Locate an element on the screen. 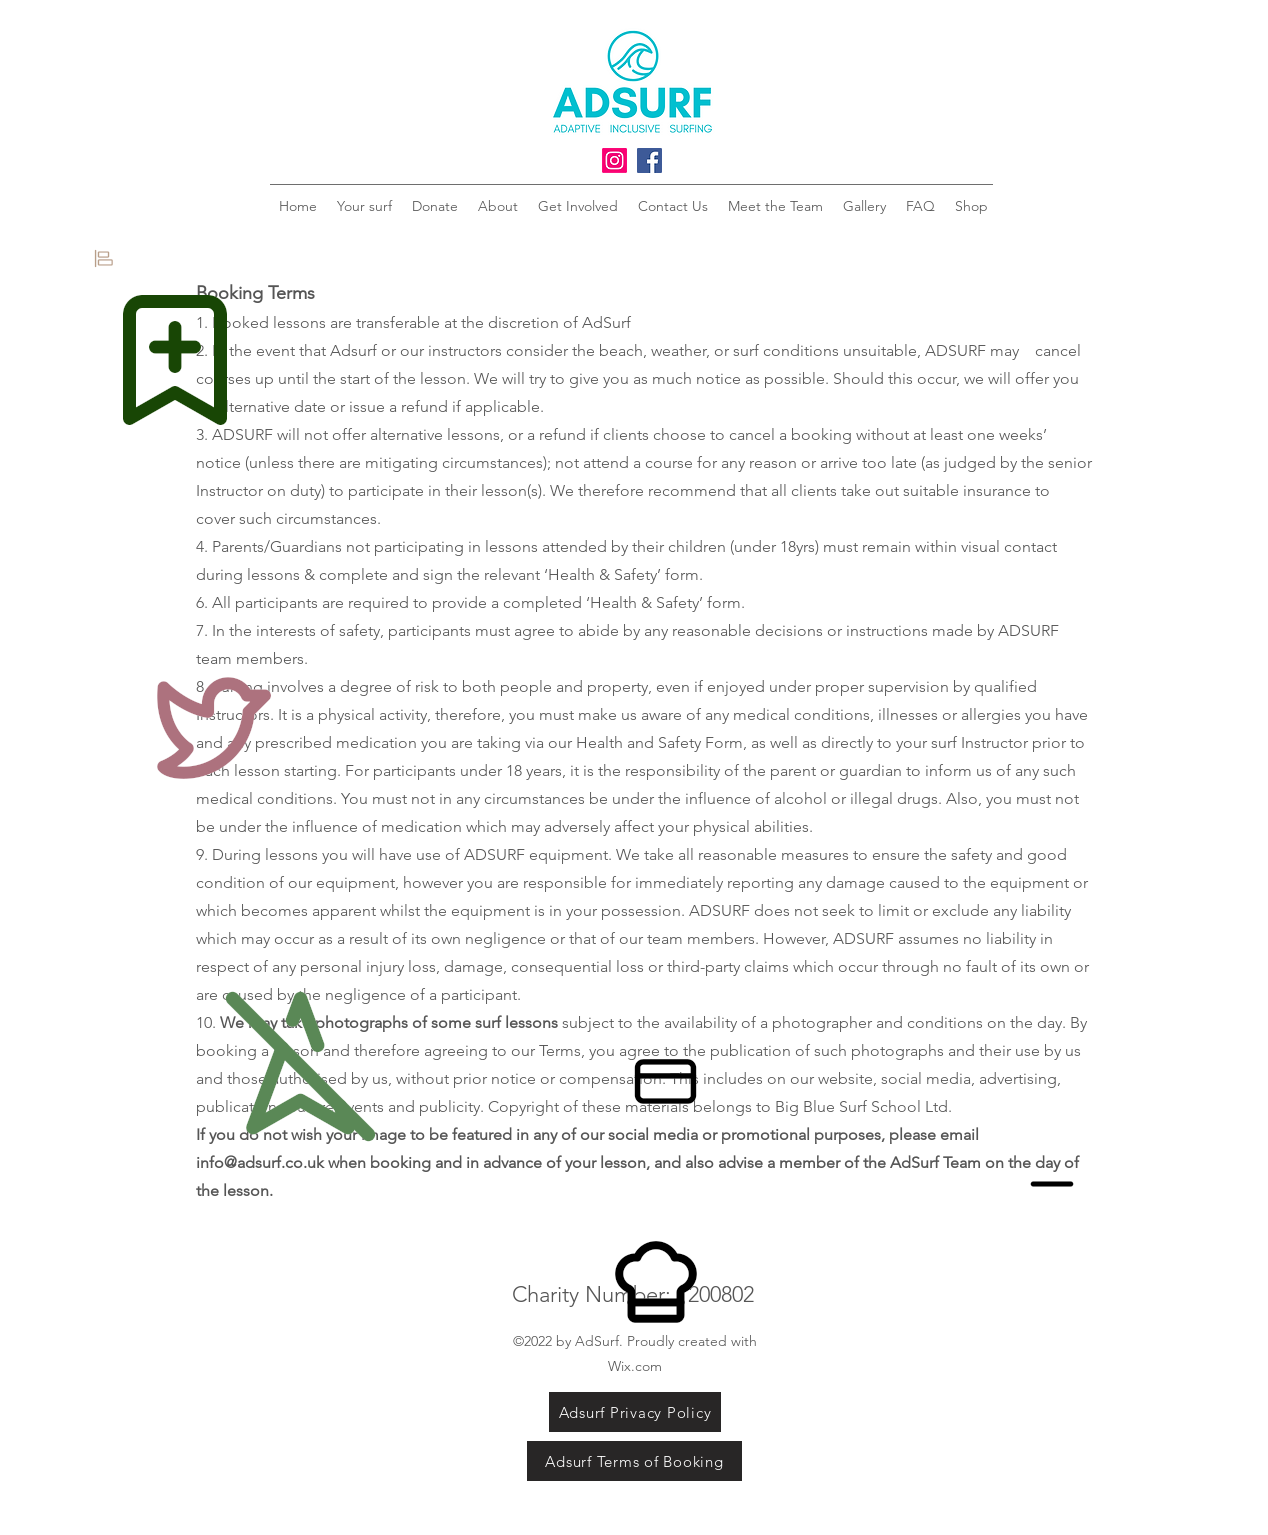 The image size is (1268, 1535). share to twitter is located at coordinates (208, 724).